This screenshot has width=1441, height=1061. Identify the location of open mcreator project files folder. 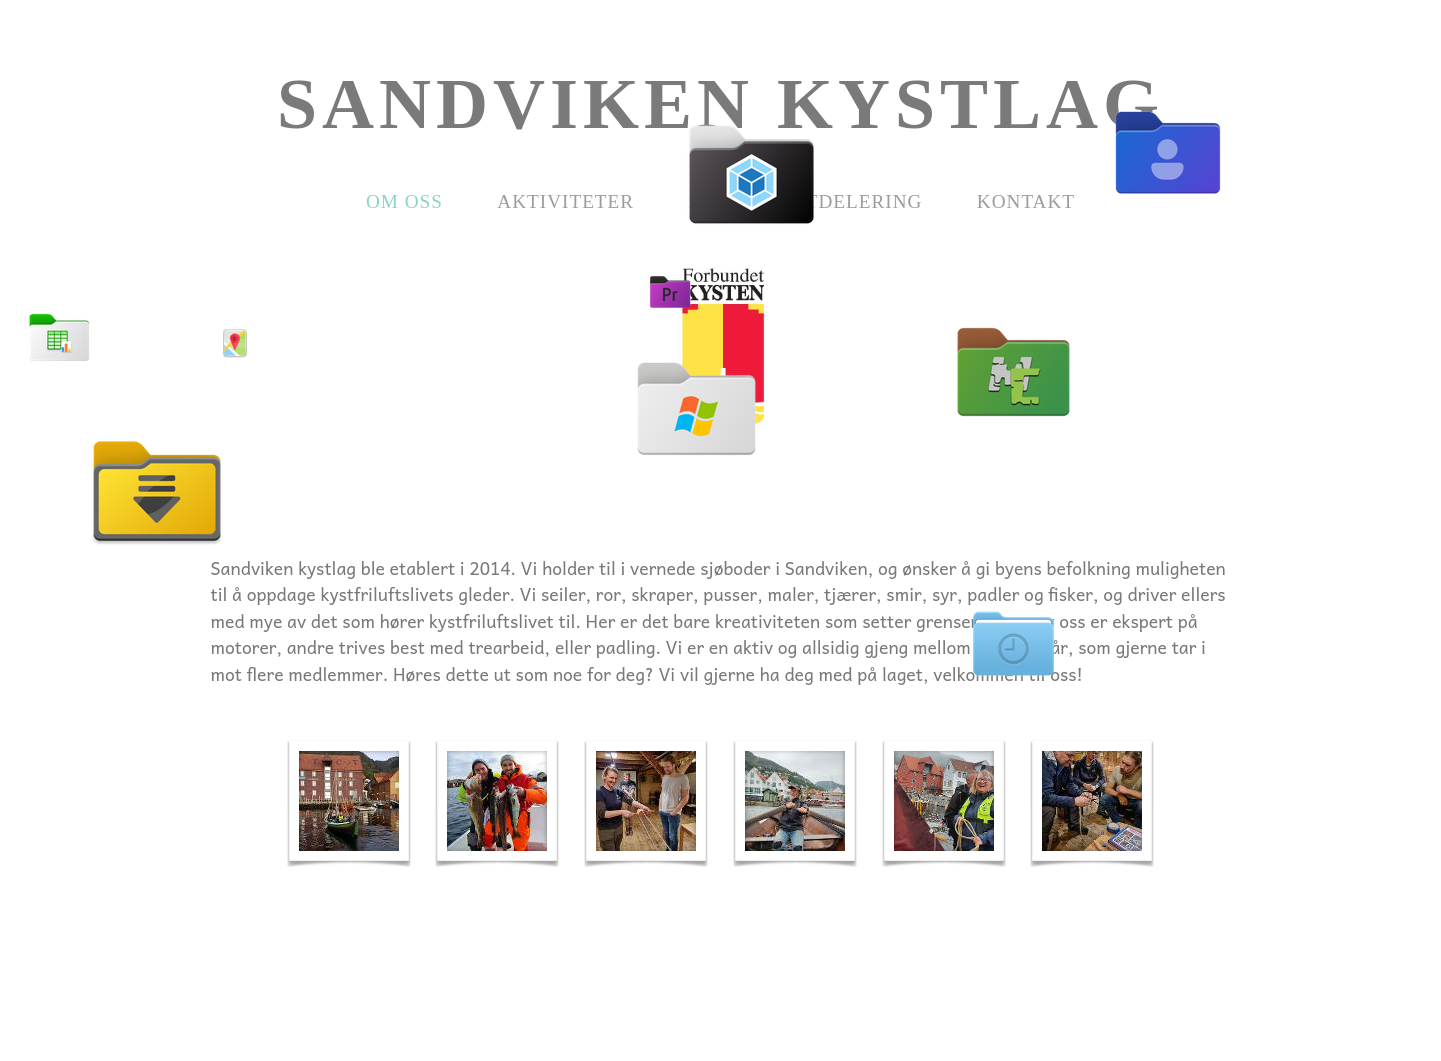
(1013, 375).